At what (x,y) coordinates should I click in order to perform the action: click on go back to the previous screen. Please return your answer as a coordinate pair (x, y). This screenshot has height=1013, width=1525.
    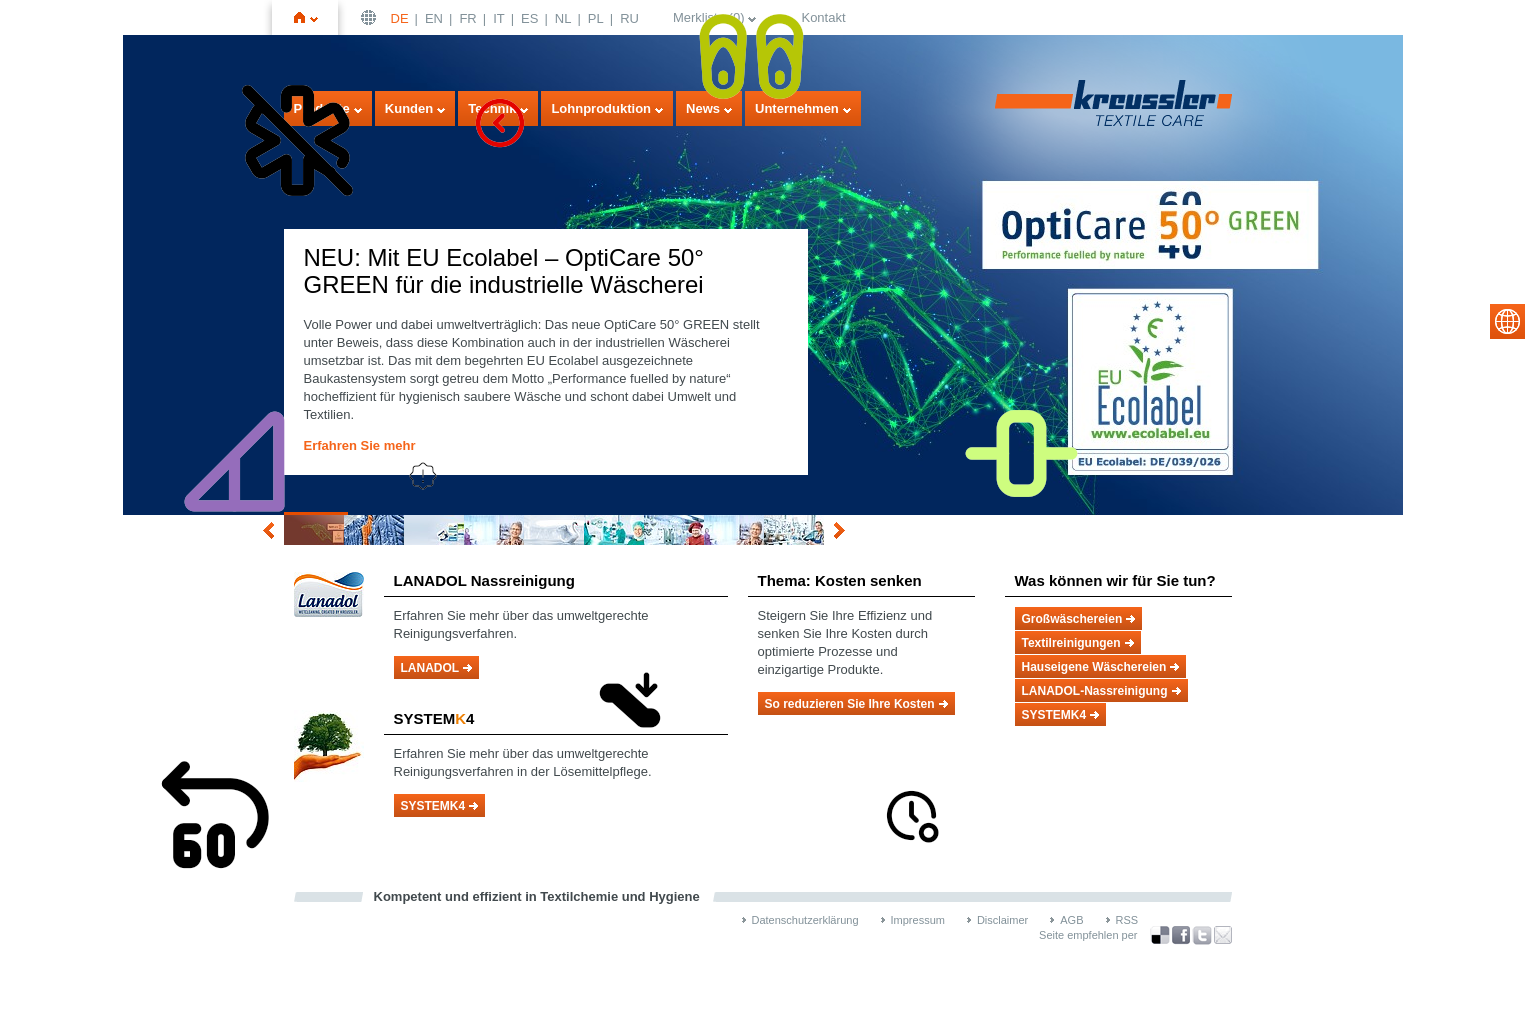
    Looking at the image, I should click on (500, 123).